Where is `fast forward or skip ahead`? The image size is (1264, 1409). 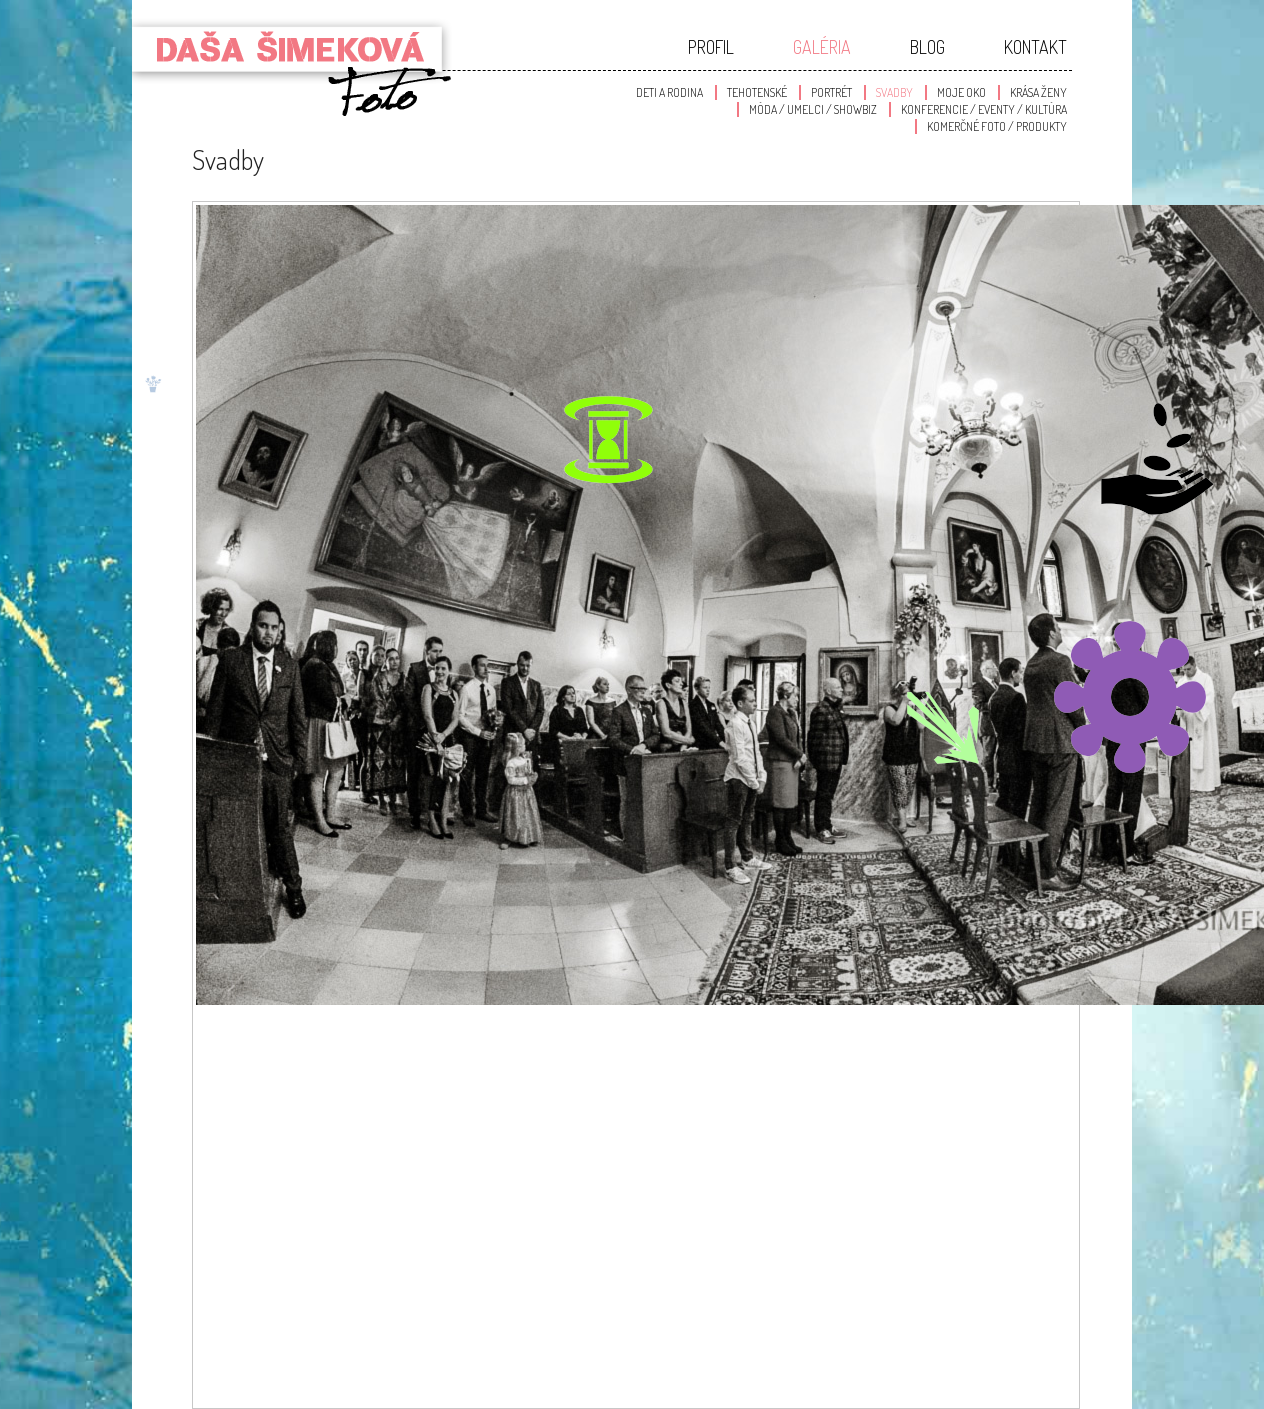 fast forward or skip ahead is located at coordinates (943, 728).